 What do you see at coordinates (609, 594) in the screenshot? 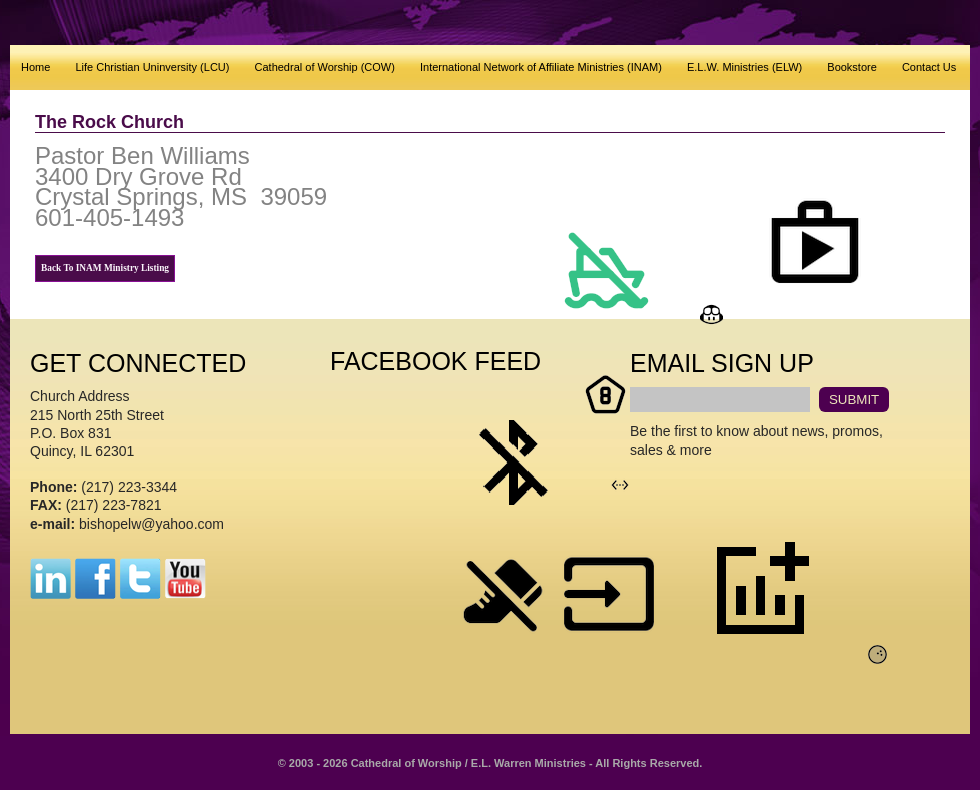
I see `input or import data into the current view` at bounding box center [609, 594].